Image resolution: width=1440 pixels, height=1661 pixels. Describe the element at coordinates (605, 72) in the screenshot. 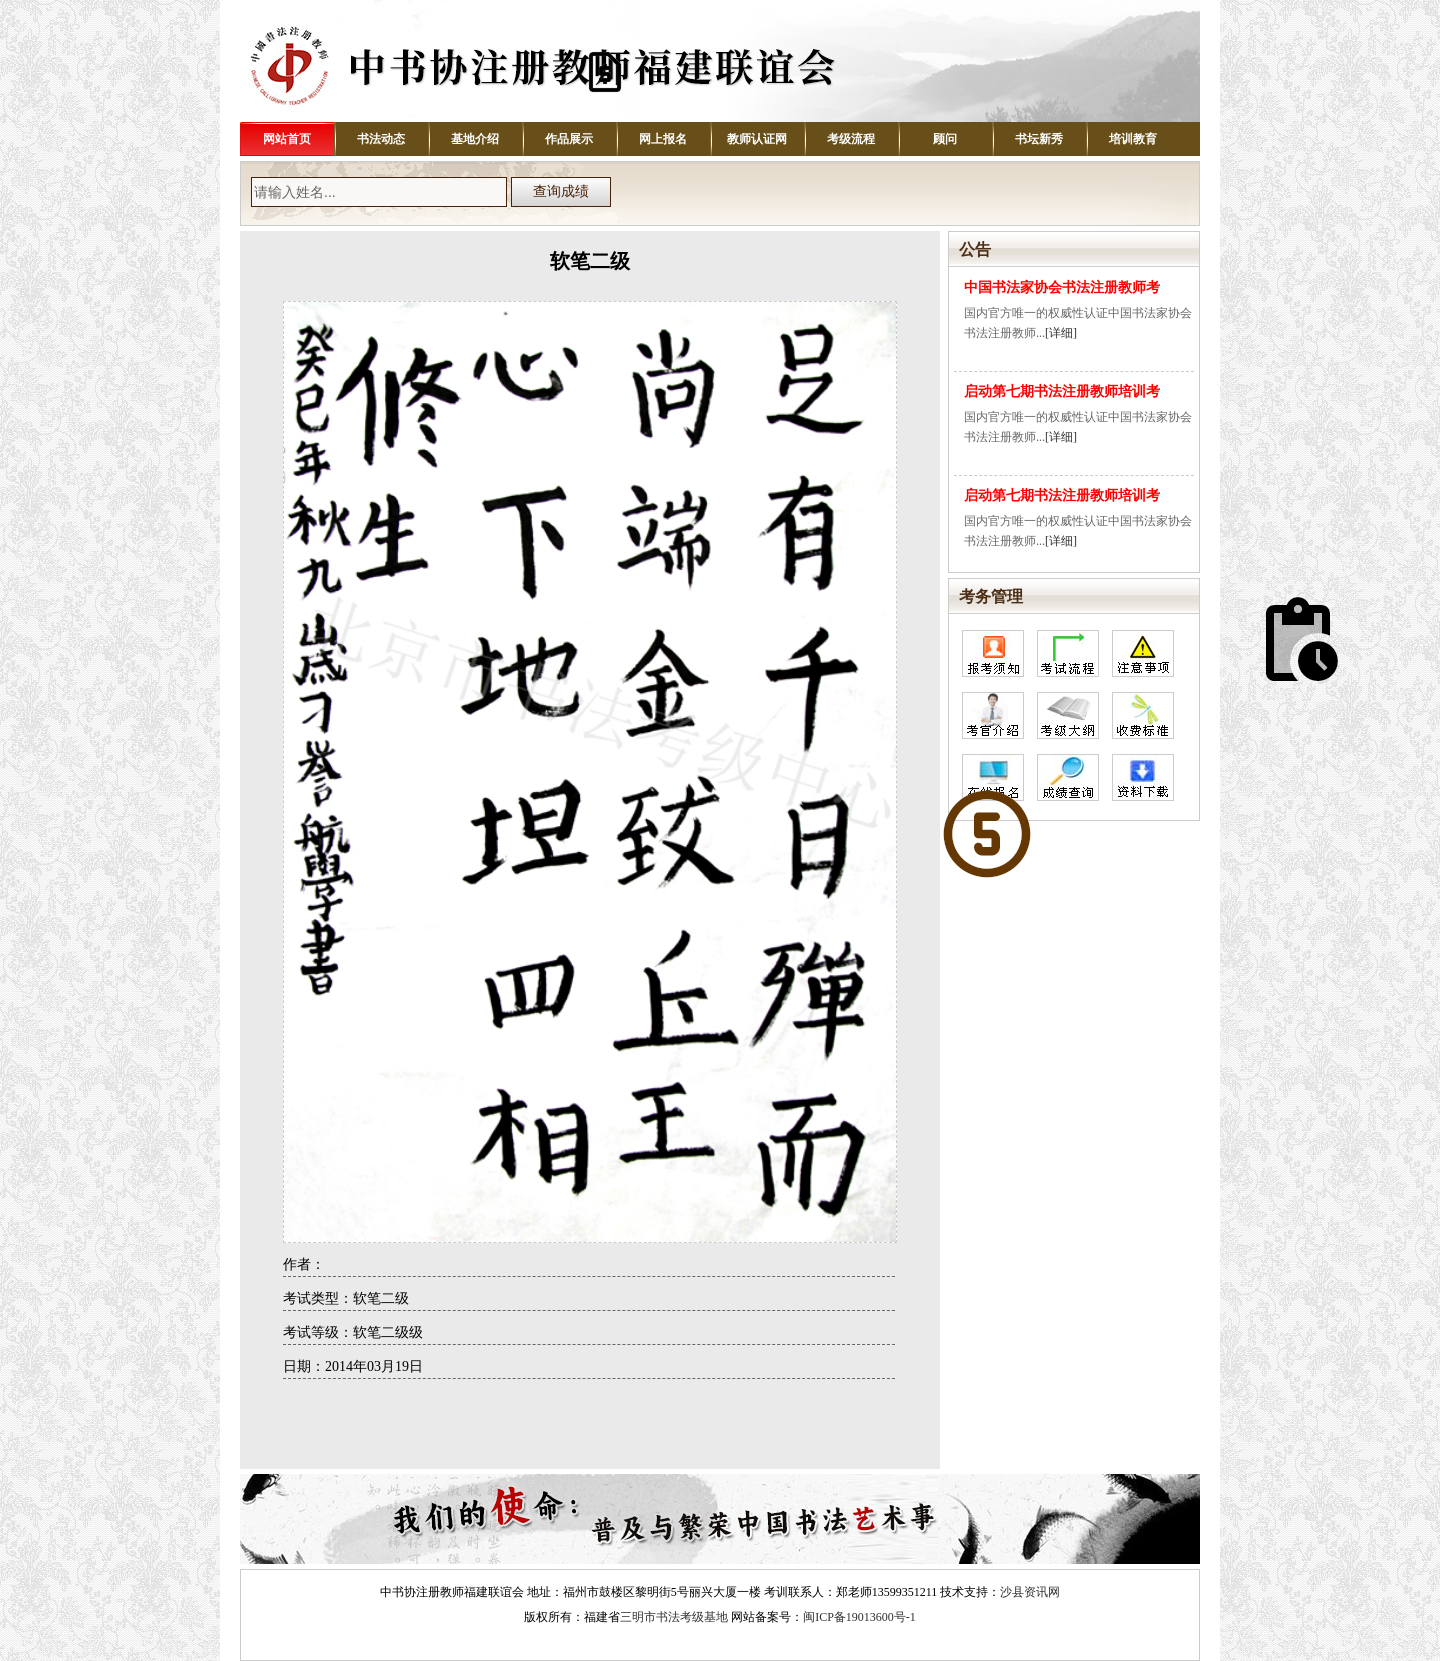

I see `view invoice or billing document` at that location.